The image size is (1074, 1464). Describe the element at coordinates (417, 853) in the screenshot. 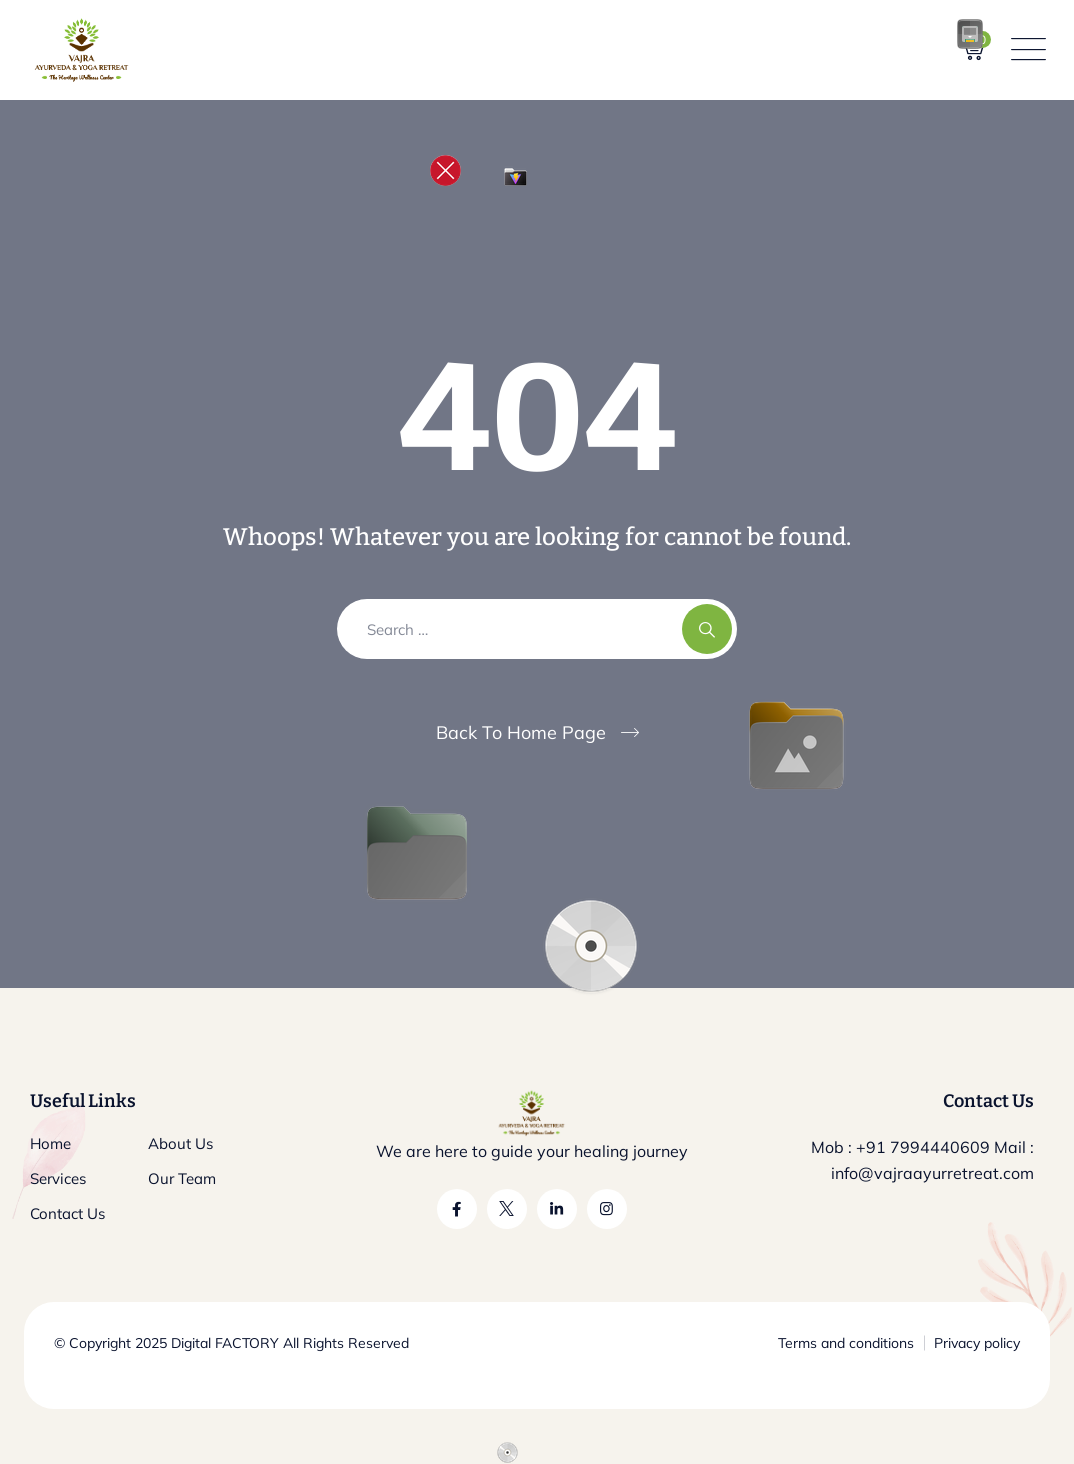

I see `folder ready to accept dragged files` at that location.